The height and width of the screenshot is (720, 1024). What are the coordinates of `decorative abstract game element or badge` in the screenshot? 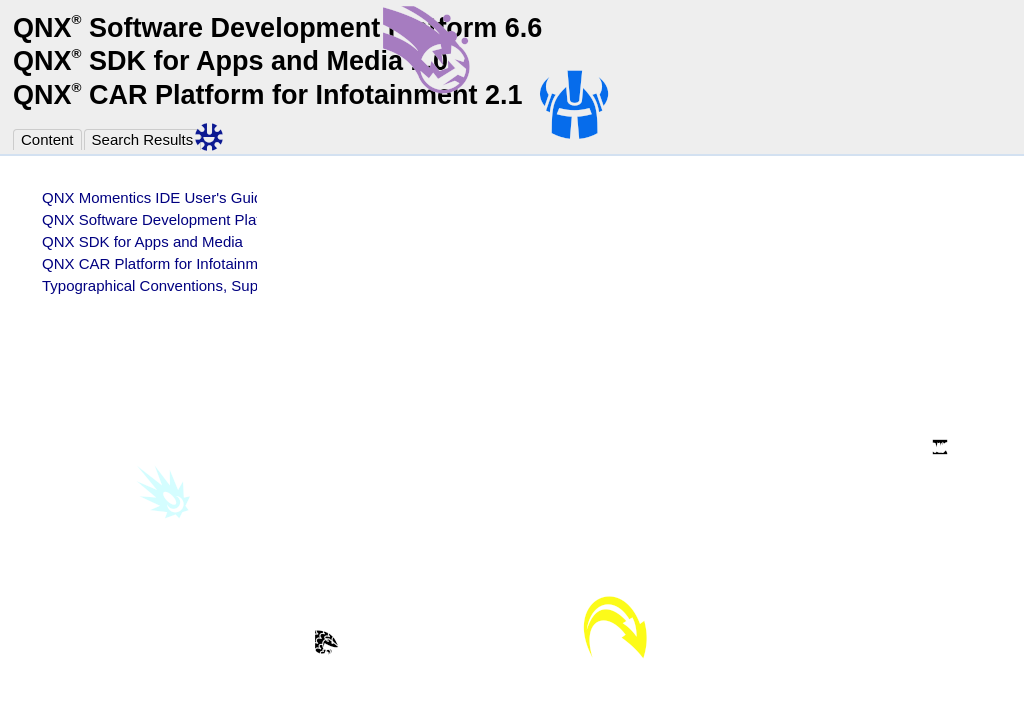 It's located at (209, 137).